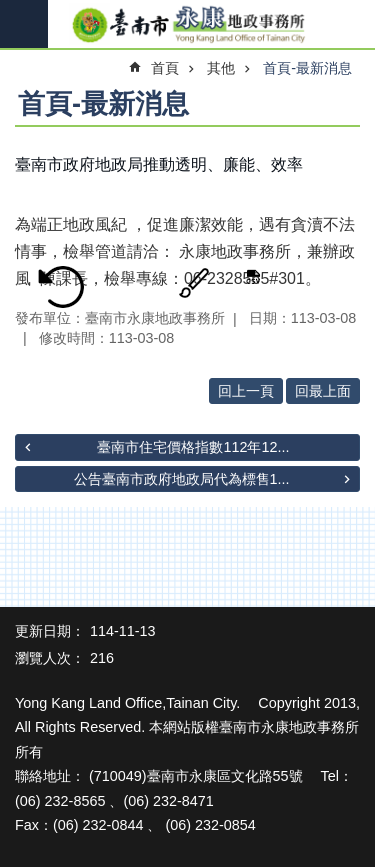 The image size is (375, 867). I want to click on undo the last action, so click(63, 287).